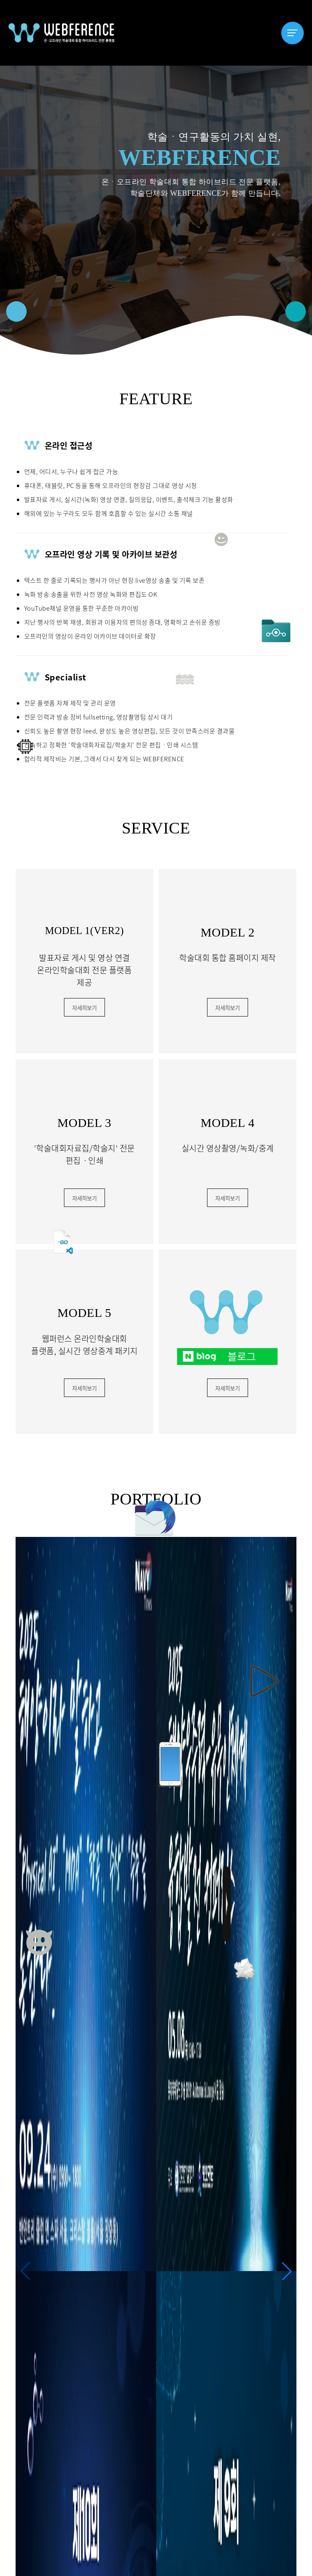  Describe the element at coordinates (221, 539) in the screenshot. I see `insert a winking emoji in a message` at that location.